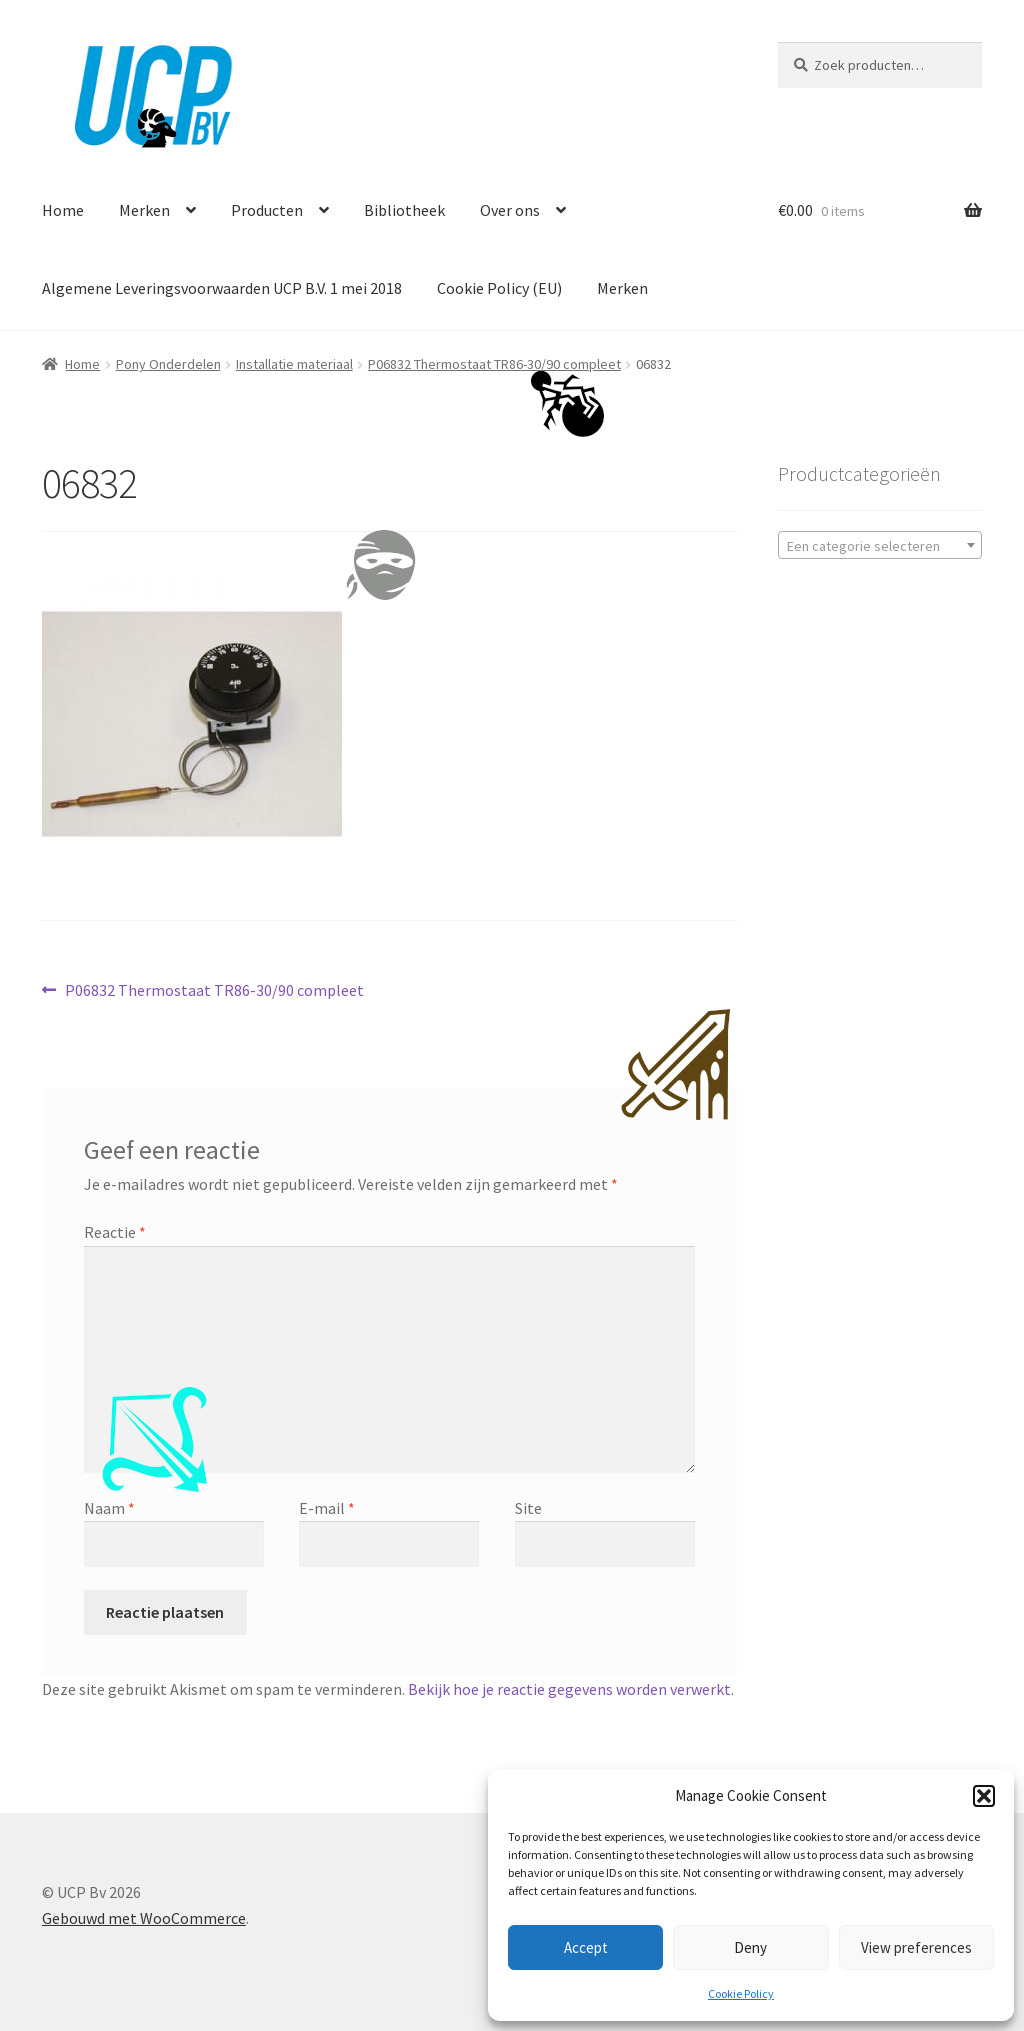 The image size is (1024, 2031). I want to click on view ram or aries zodiac sign, so click(157, 128).